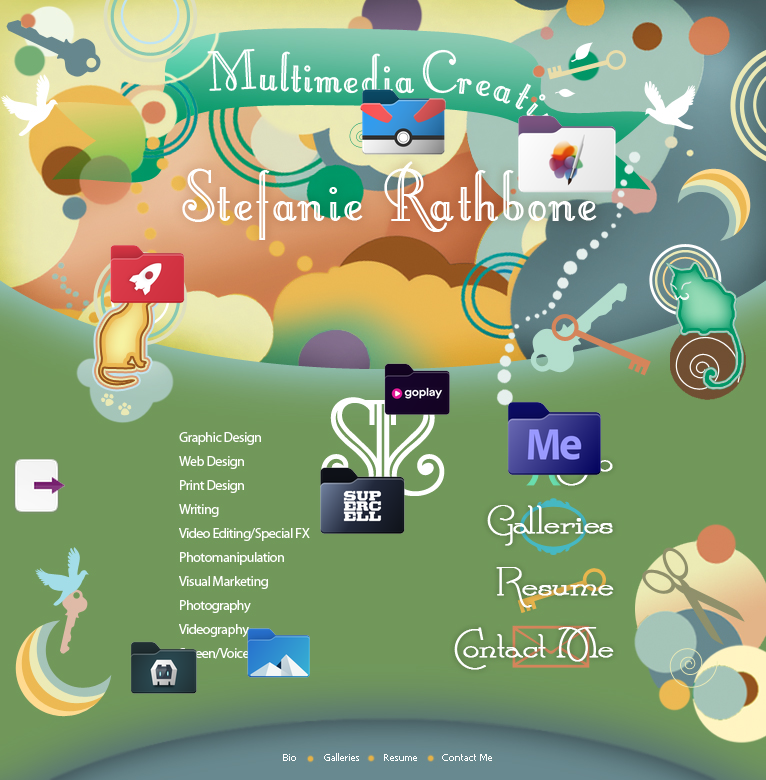 The width and height of the screenshot is (766, 780). I want to click on open folder containing Supercell games, so click(362, 503).